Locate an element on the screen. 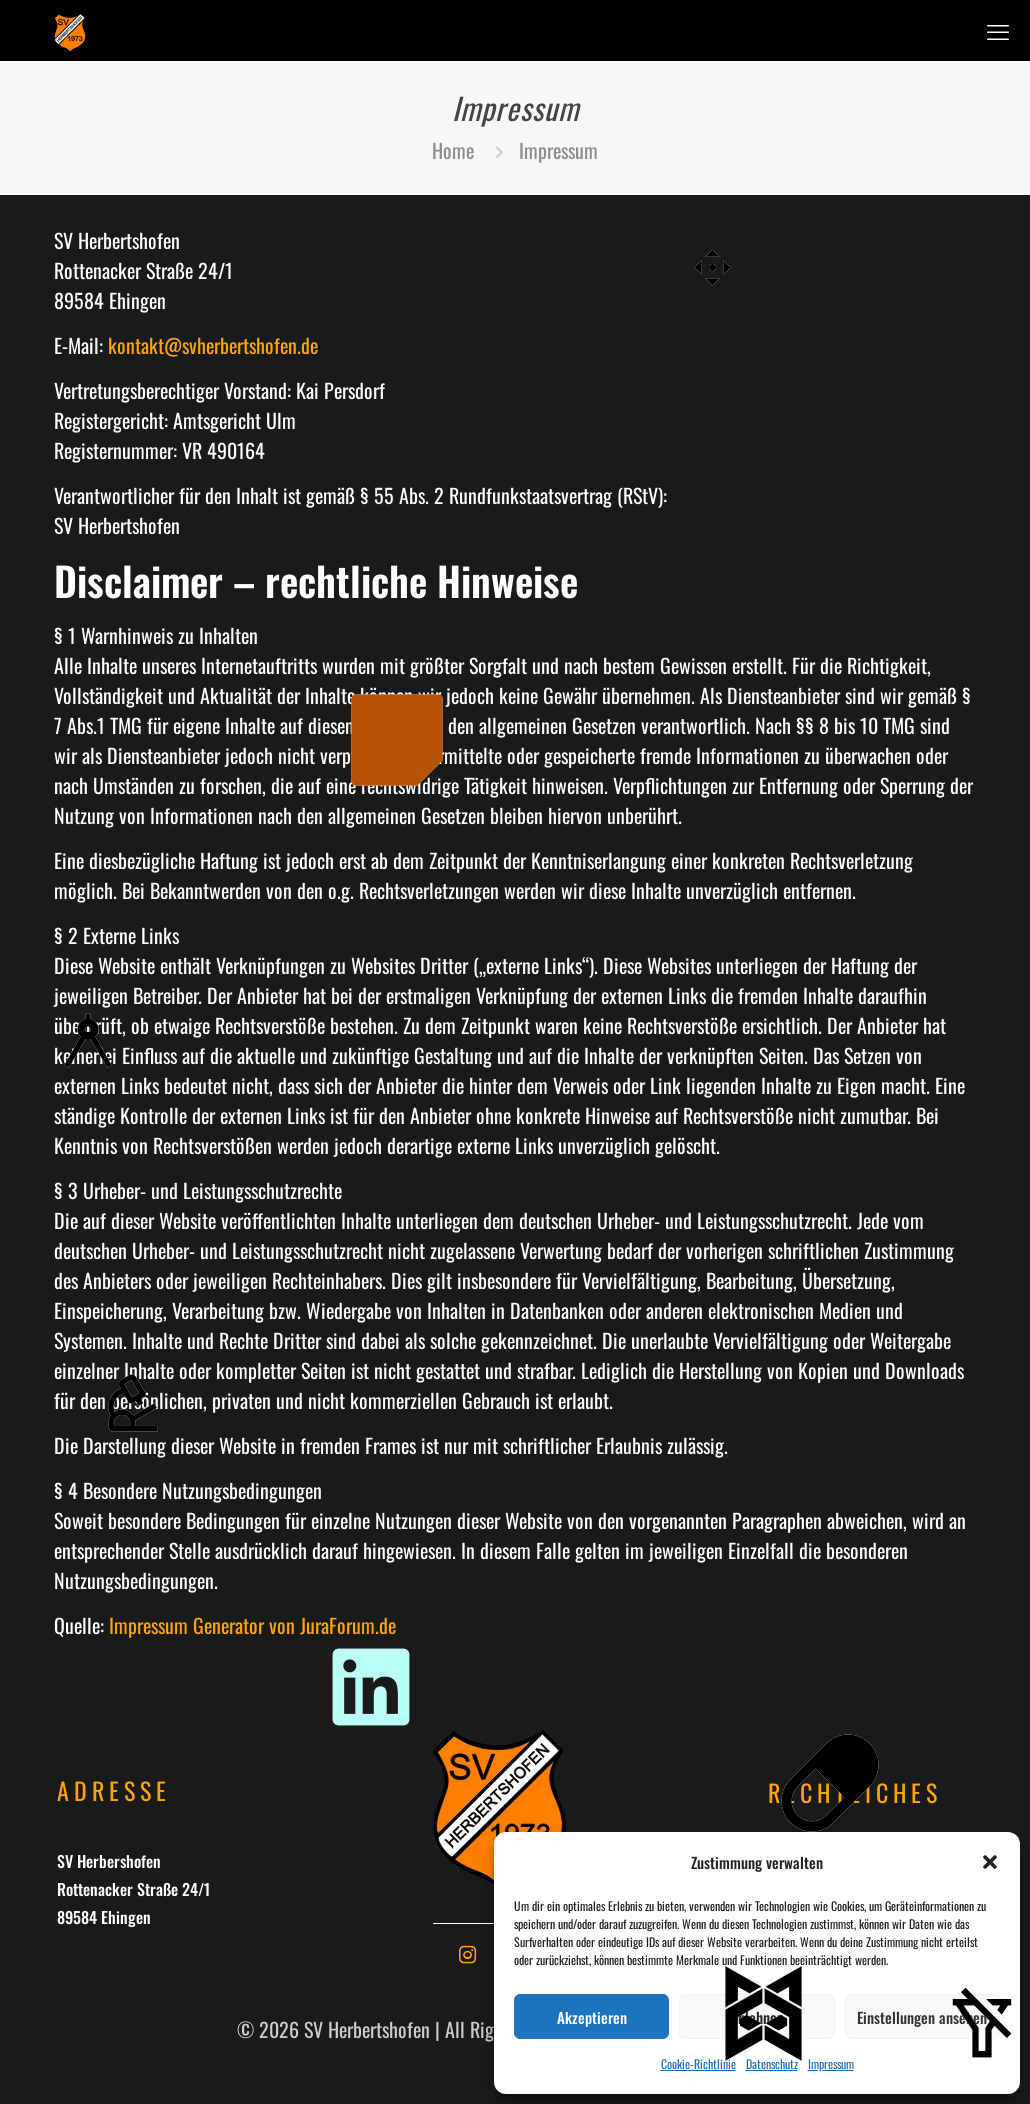 This screenshot has width=1030, height=2104. clear all active filters is located at coordinates (982, 2025).